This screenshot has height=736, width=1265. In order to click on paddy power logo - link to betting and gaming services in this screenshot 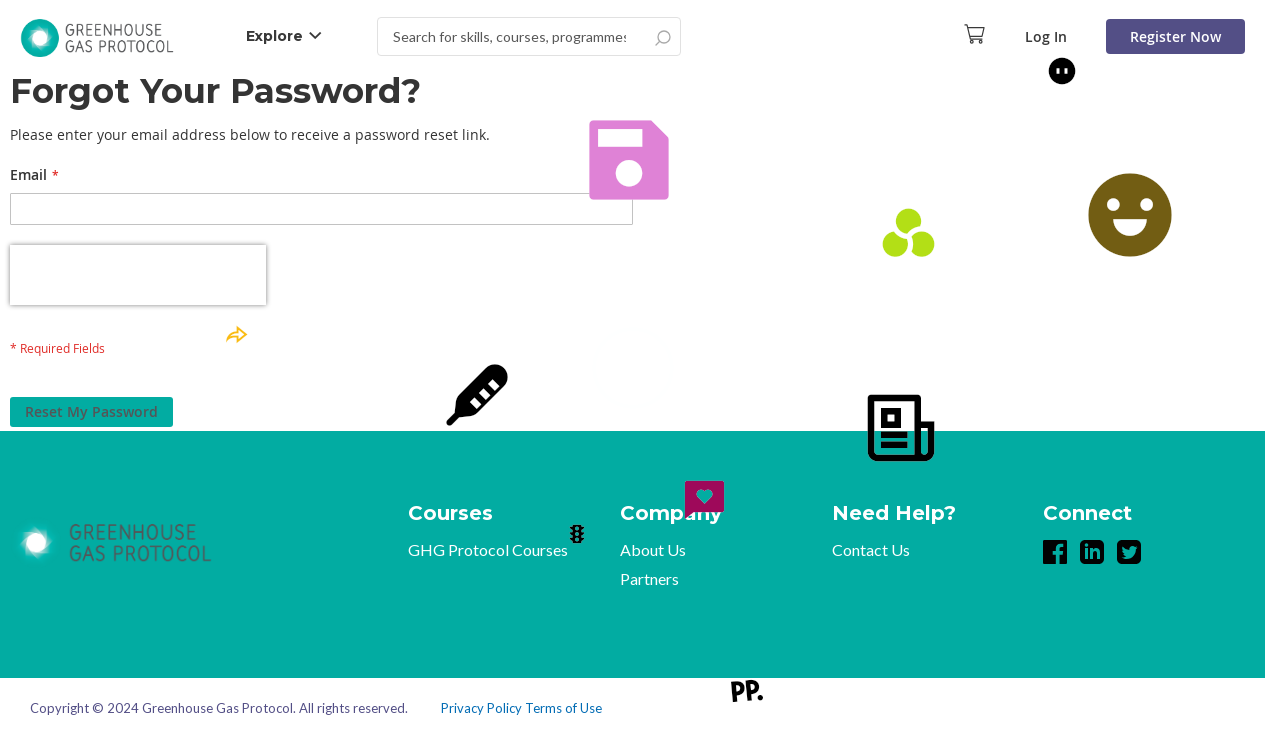, I will do `click(747, 691)`.